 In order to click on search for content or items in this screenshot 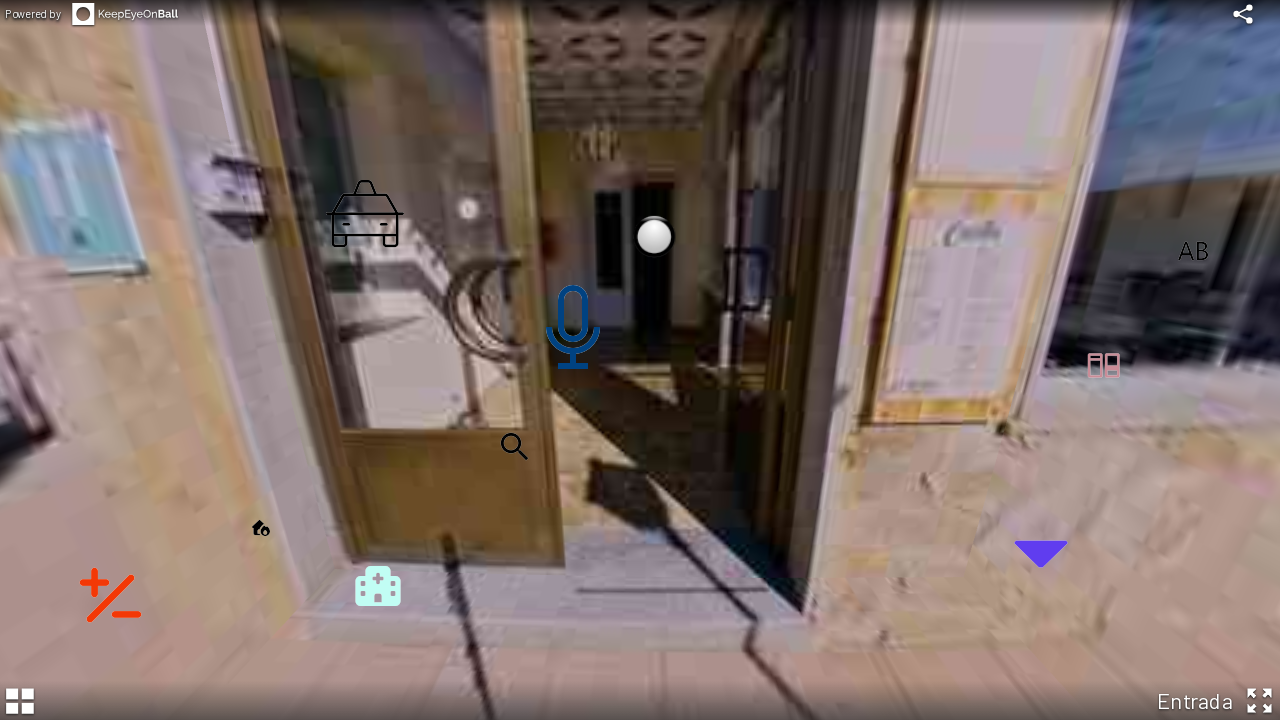, I will do `click(515, 447)`.